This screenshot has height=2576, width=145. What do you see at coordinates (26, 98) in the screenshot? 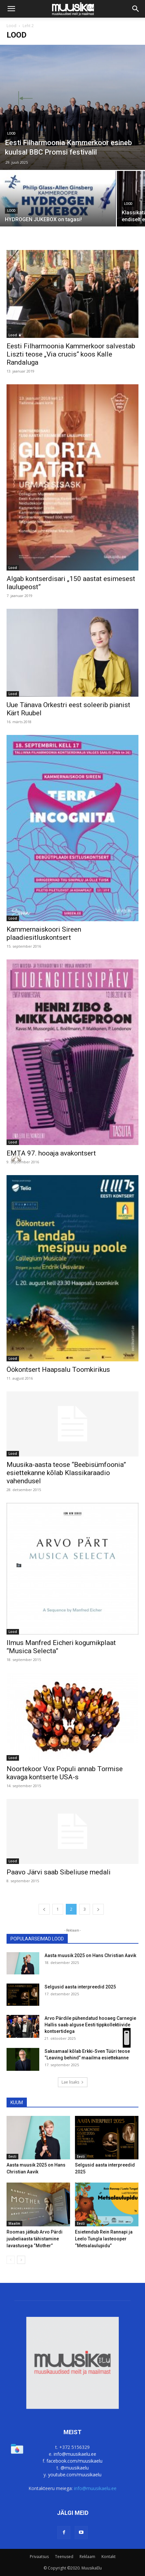
I see `go to the first item in a list or sequence` at bounding box center [26, 98].